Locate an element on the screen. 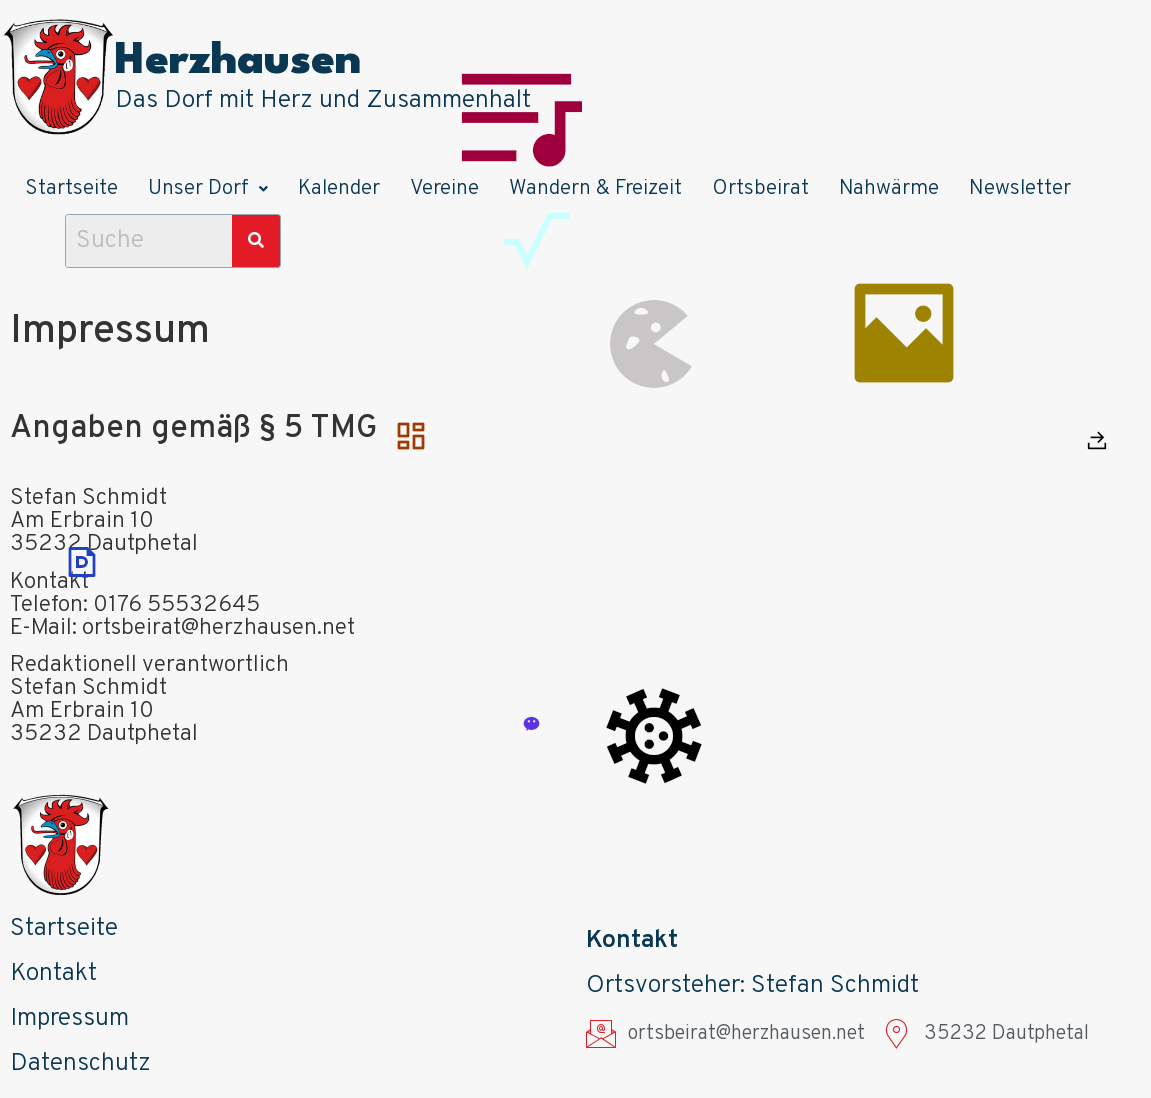  access square root or radical function in calculator is located at coordinates (537, 239).